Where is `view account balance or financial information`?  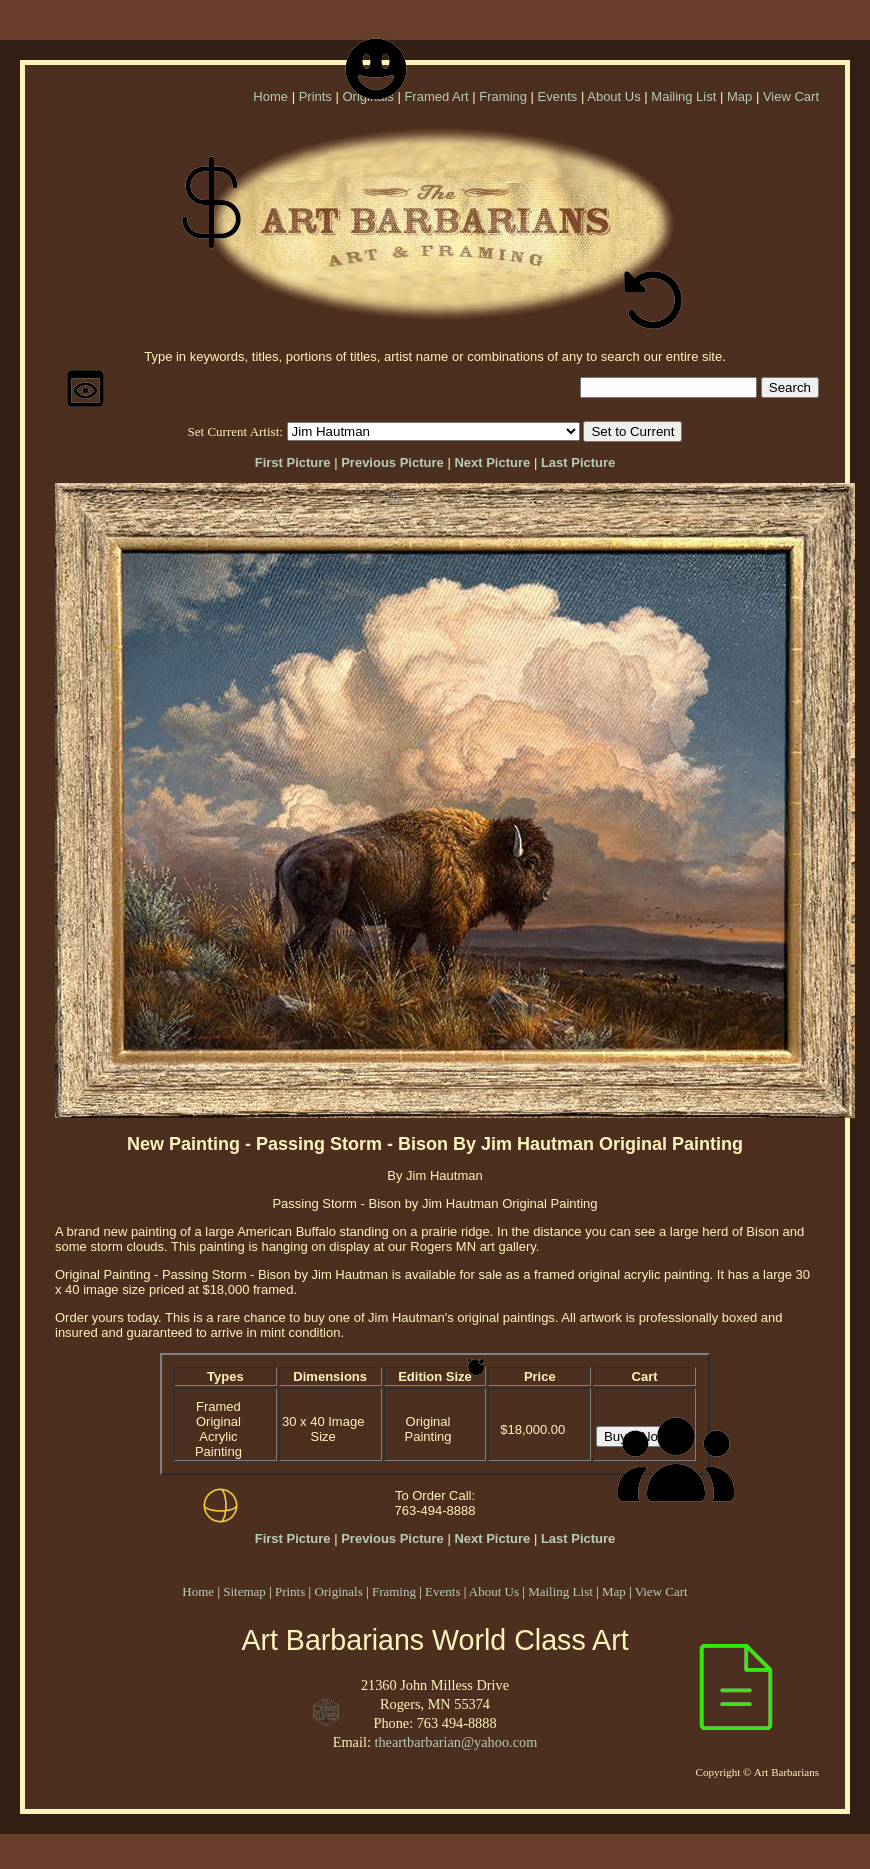
view account balance or financial information is located at coordinates (211, 202).